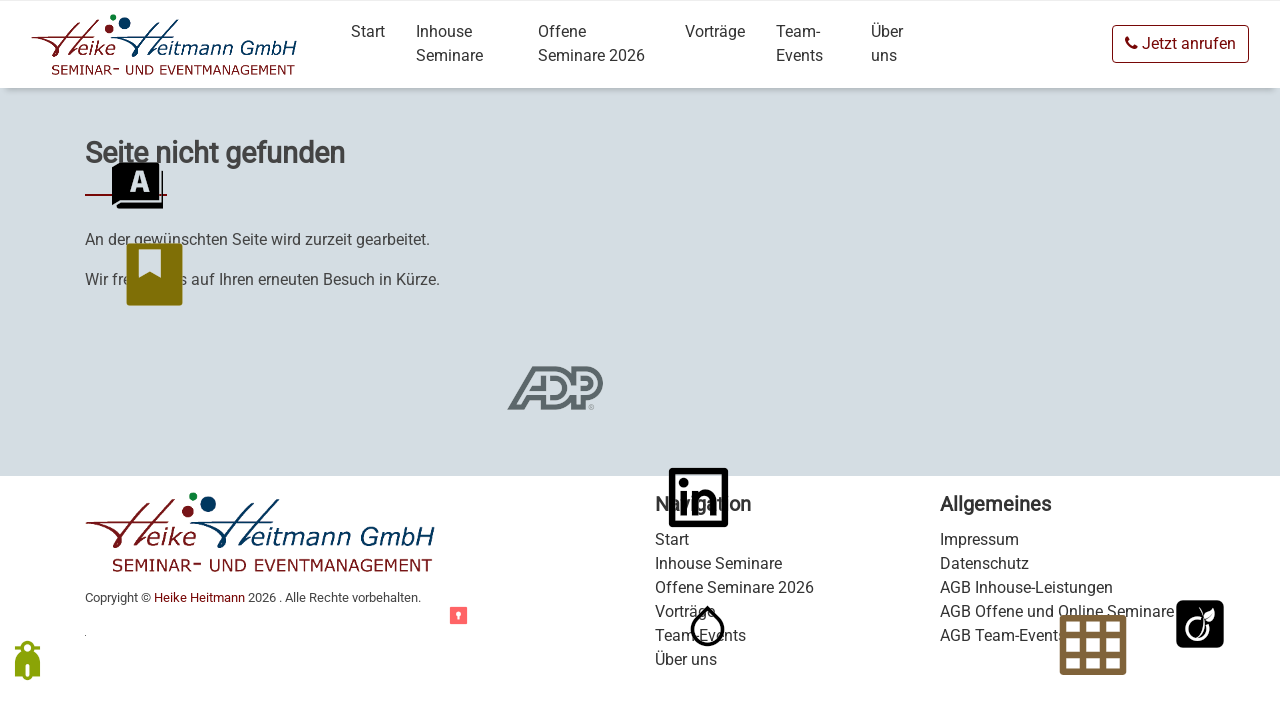 The height and width of the screenshot is (720, 1280). I want to click on adjust color or opacity settings, so click(707, 627).